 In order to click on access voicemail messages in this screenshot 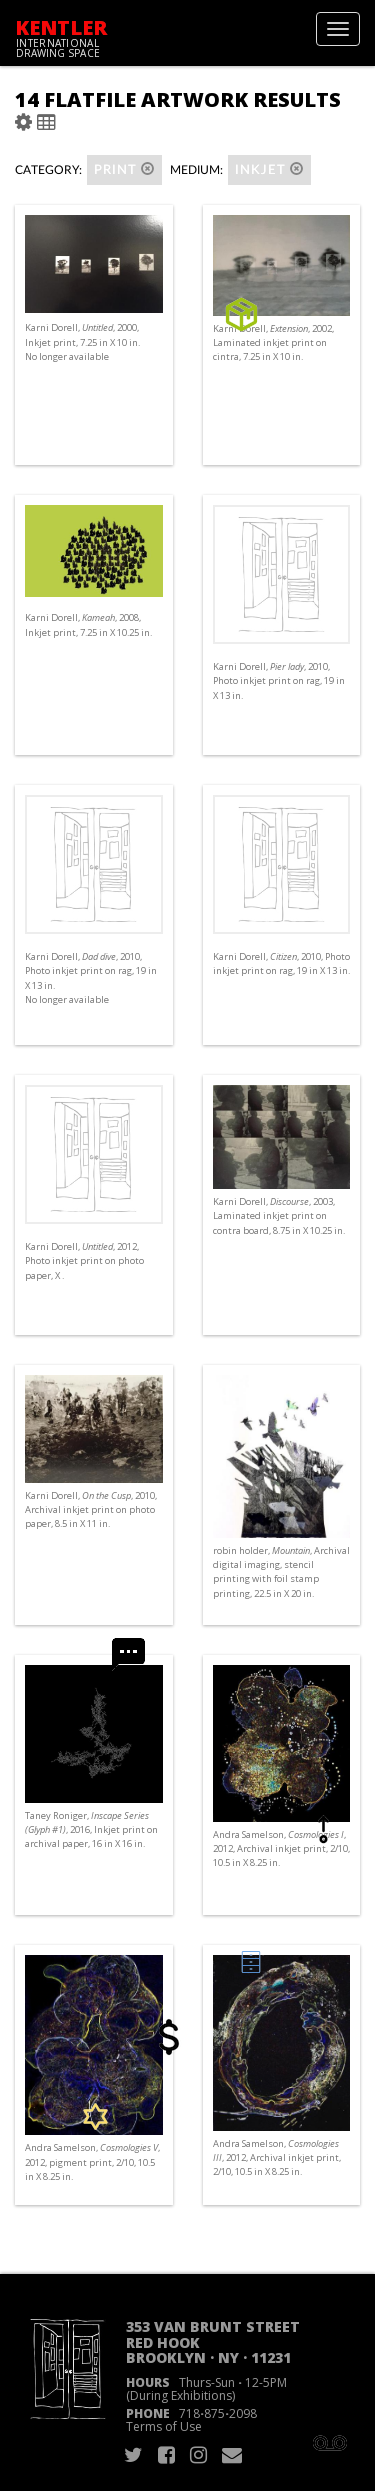, I will do `click(330, 2443)`.